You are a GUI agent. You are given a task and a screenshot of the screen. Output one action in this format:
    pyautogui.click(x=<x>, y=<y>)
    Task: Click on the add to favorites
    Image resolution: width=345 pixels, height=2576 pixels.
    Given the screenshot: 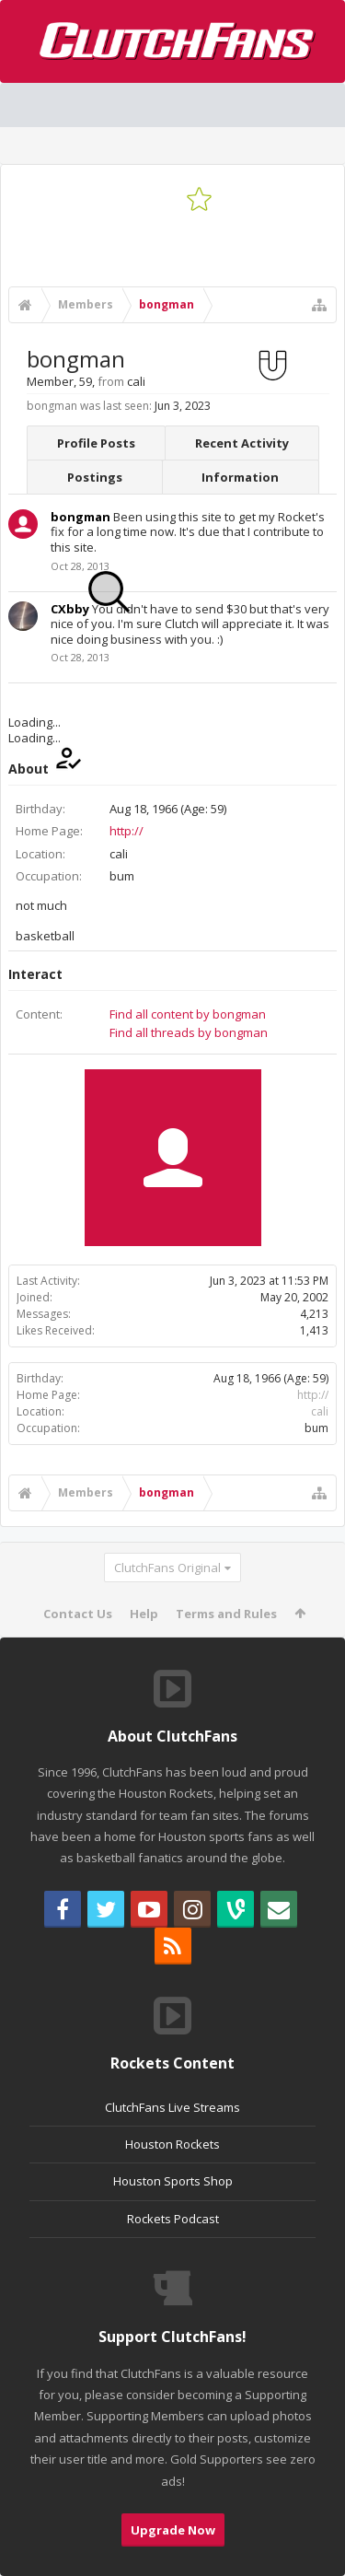 What is the action you would take?
    pyautogui.click(x=199, y=199)
    